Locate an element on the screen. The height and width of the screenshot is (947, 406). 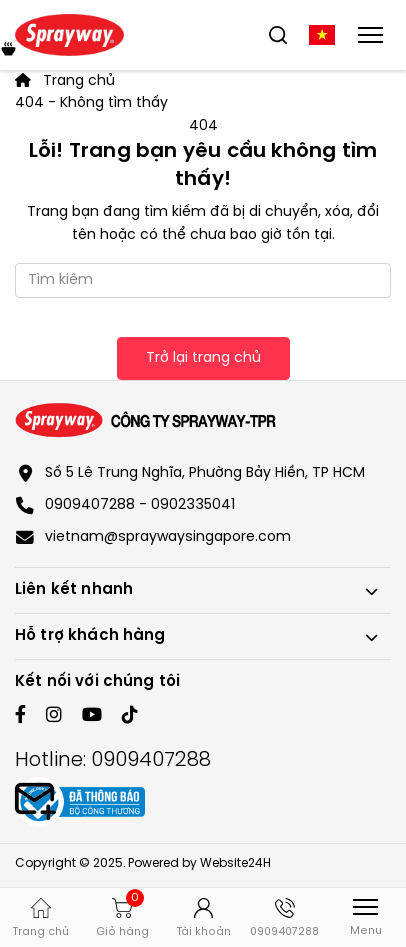
browse soup or hot food options is located at coordinates (8, 48).